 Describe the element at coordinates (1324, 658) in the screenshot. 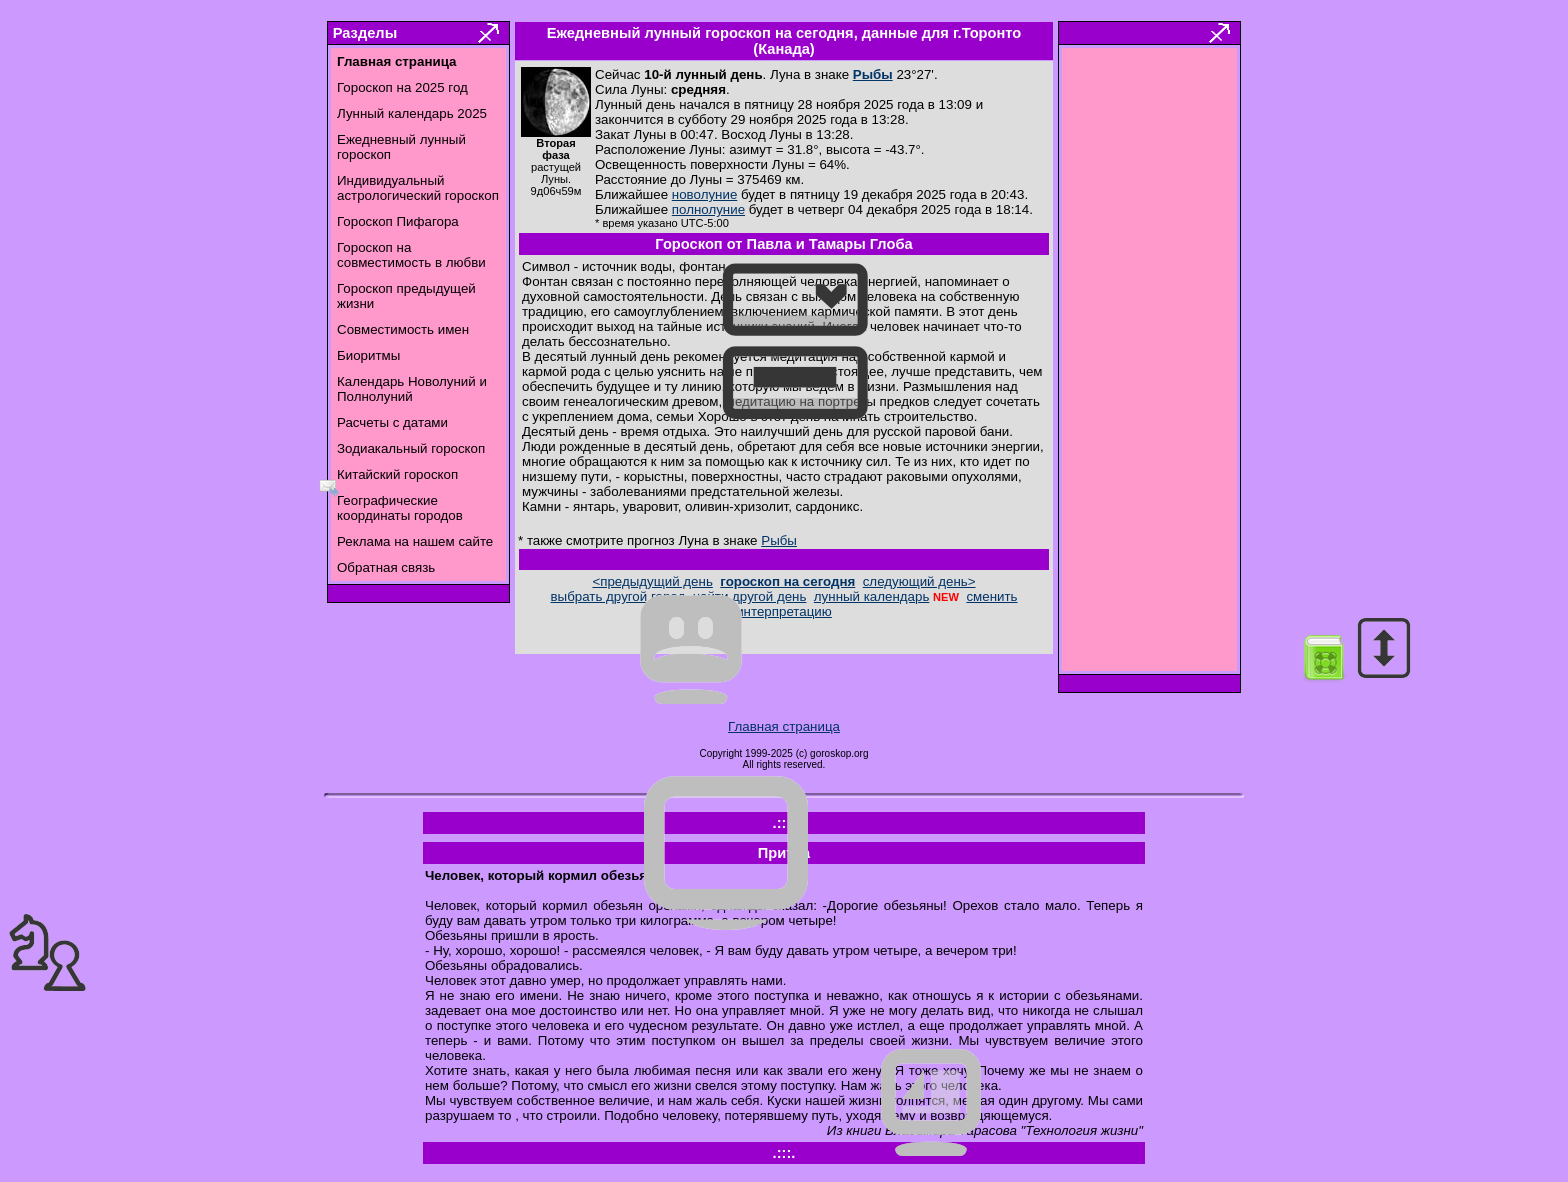

I see `access help documentation or user manual` at that location.